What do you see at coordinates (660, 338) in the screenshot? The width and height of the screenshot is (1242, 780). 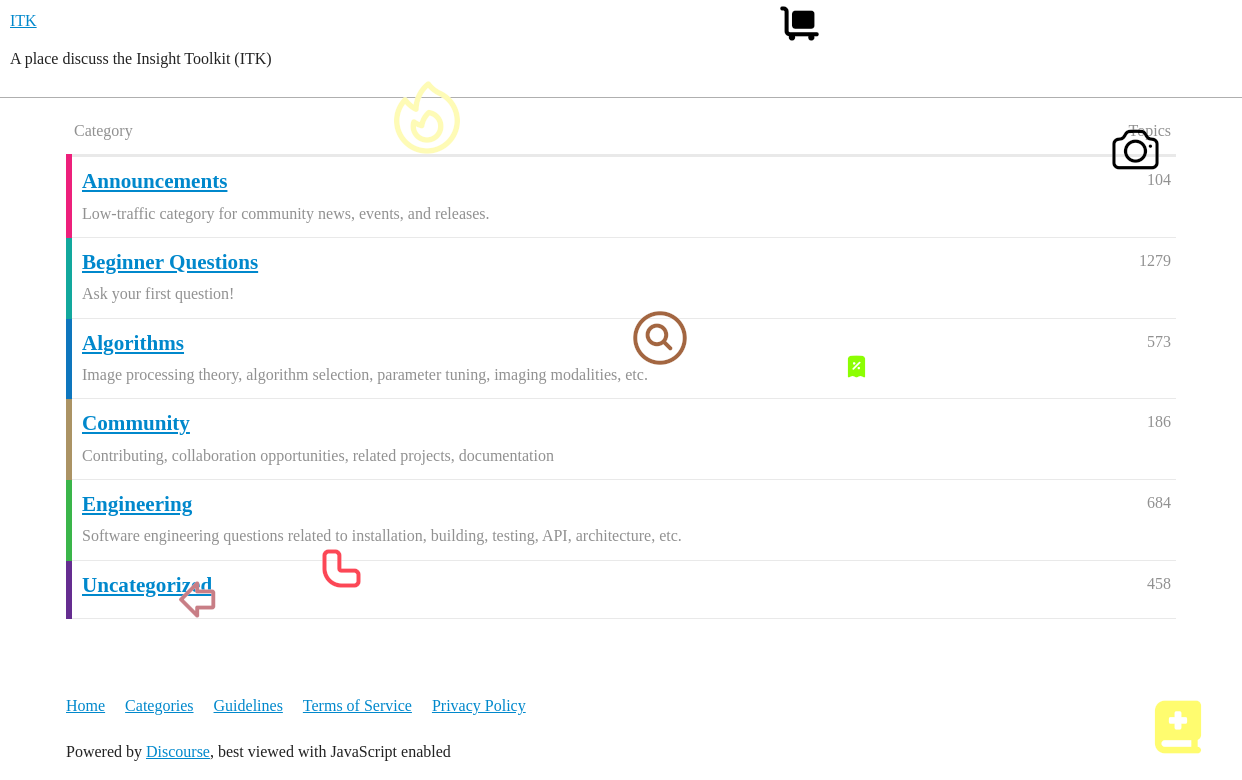 I see `tap to search` at bounding box center [660, 338].